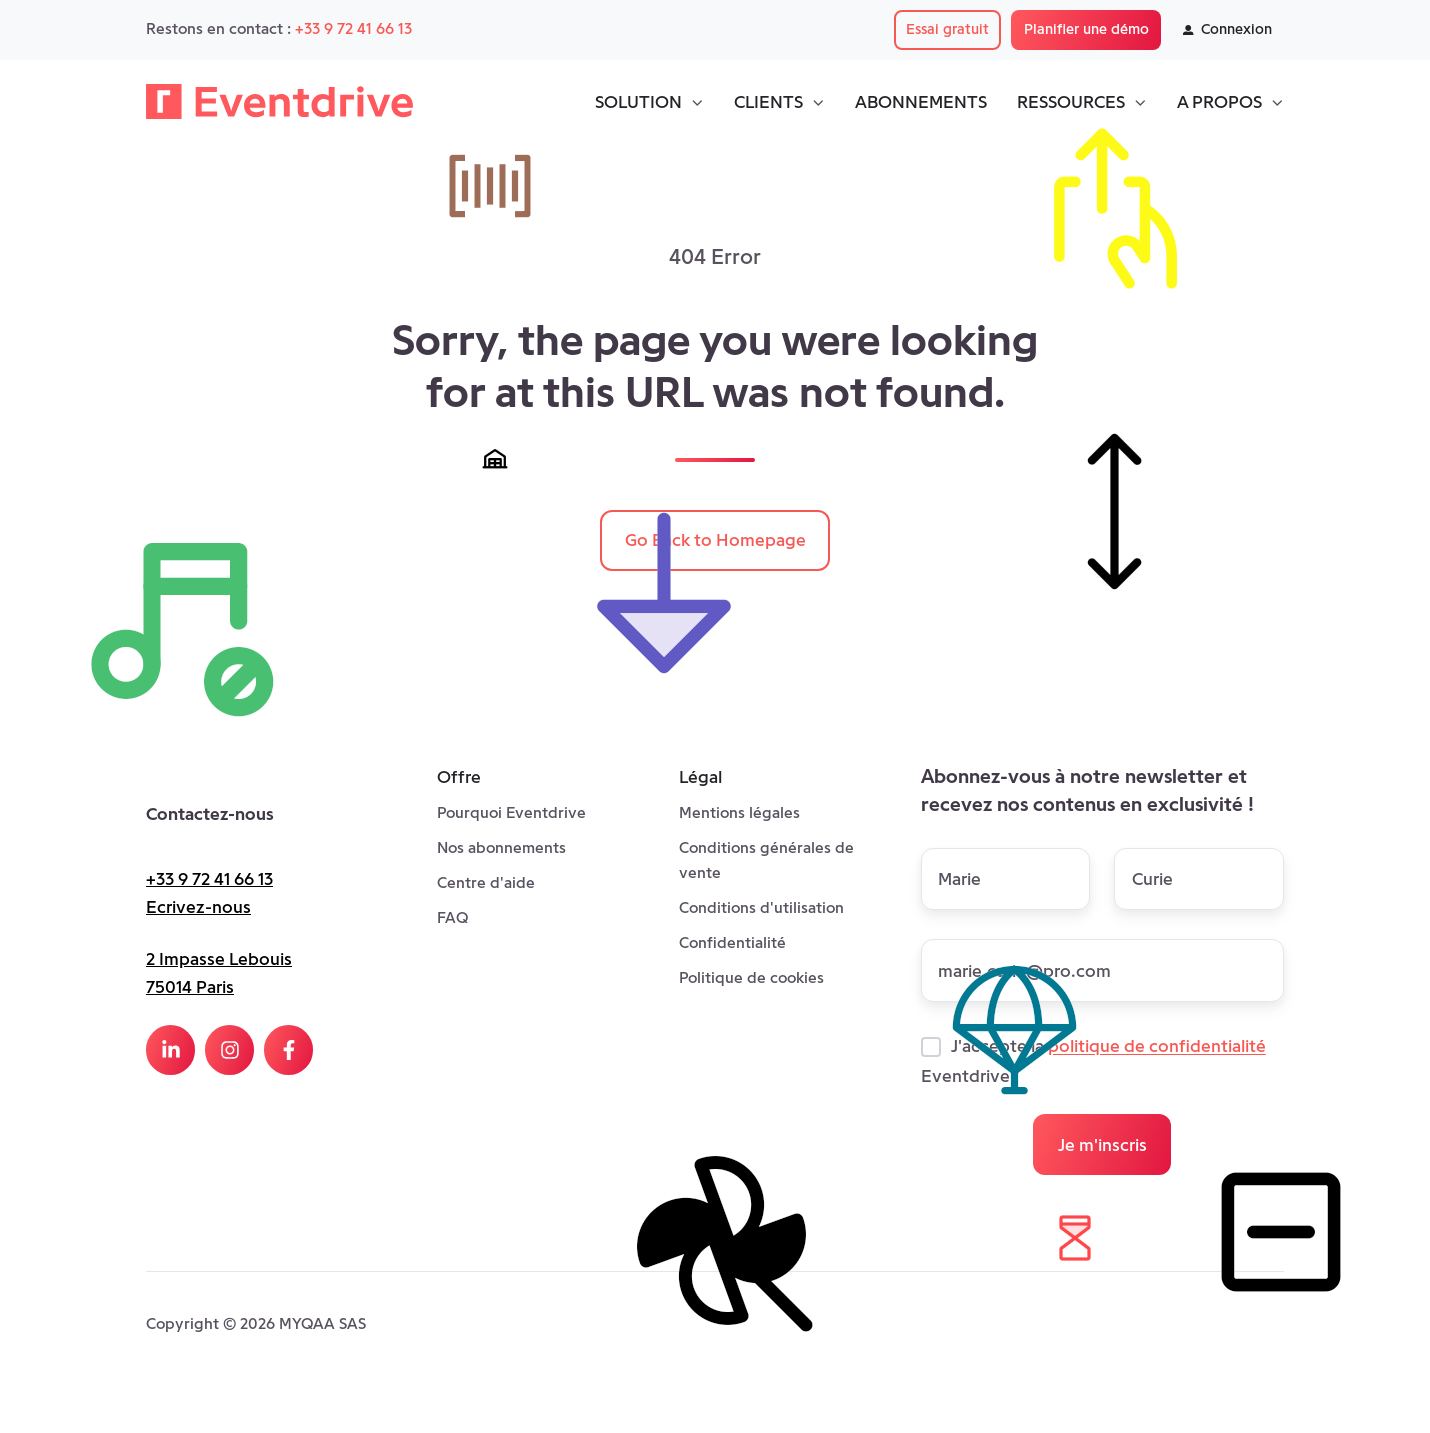  I want to click on decorative or playful element indicating a fun/casual feature, so click(728, 1247).